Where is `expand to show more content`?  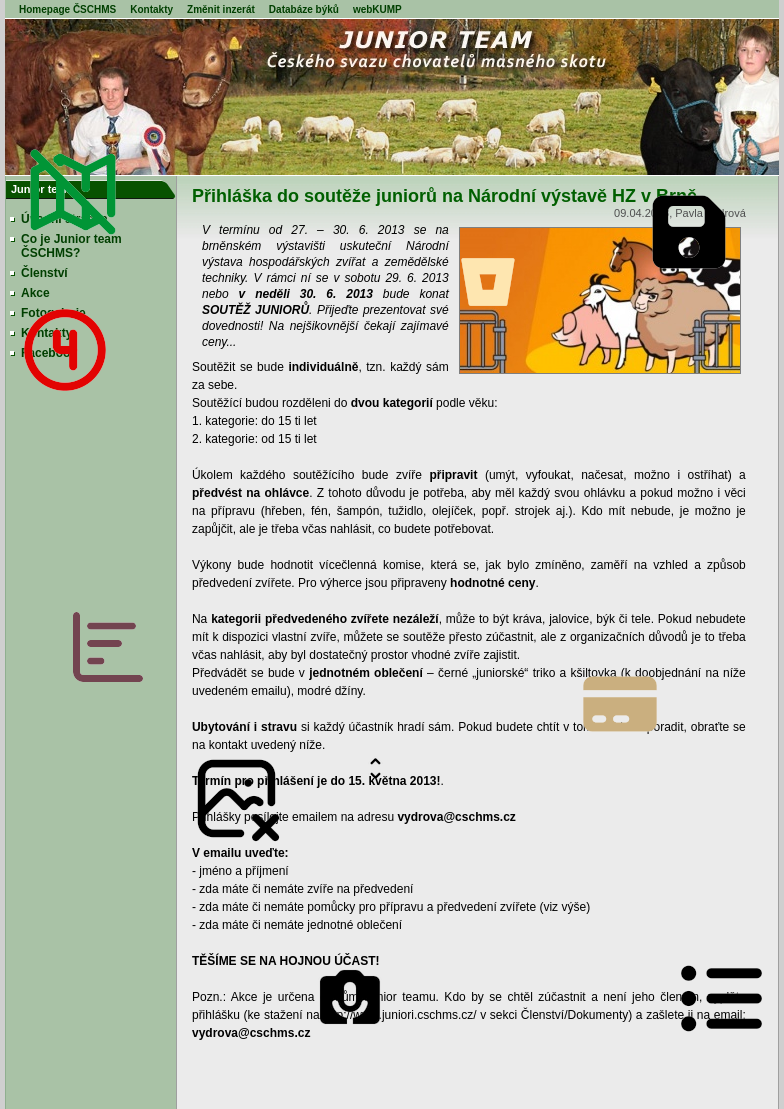
expand to show more content is located at coordinates (375, 768).